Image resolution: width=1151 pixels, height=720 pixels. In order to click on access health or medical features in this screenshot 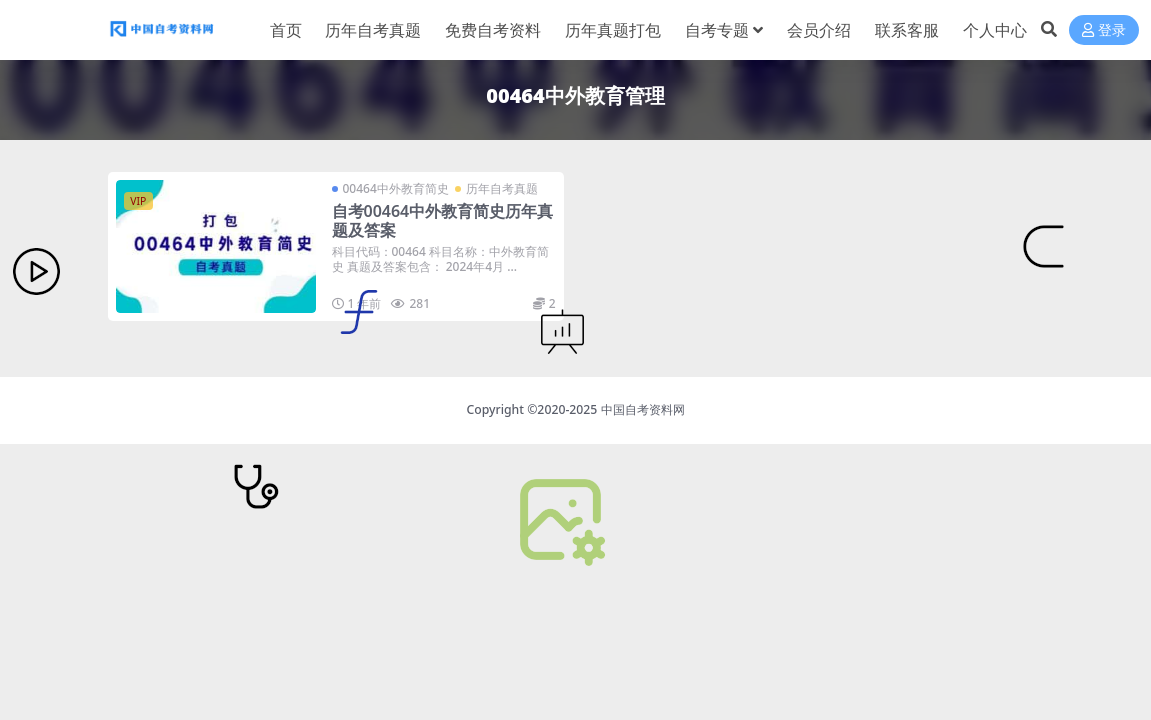, I will do `click(253, 485)`.